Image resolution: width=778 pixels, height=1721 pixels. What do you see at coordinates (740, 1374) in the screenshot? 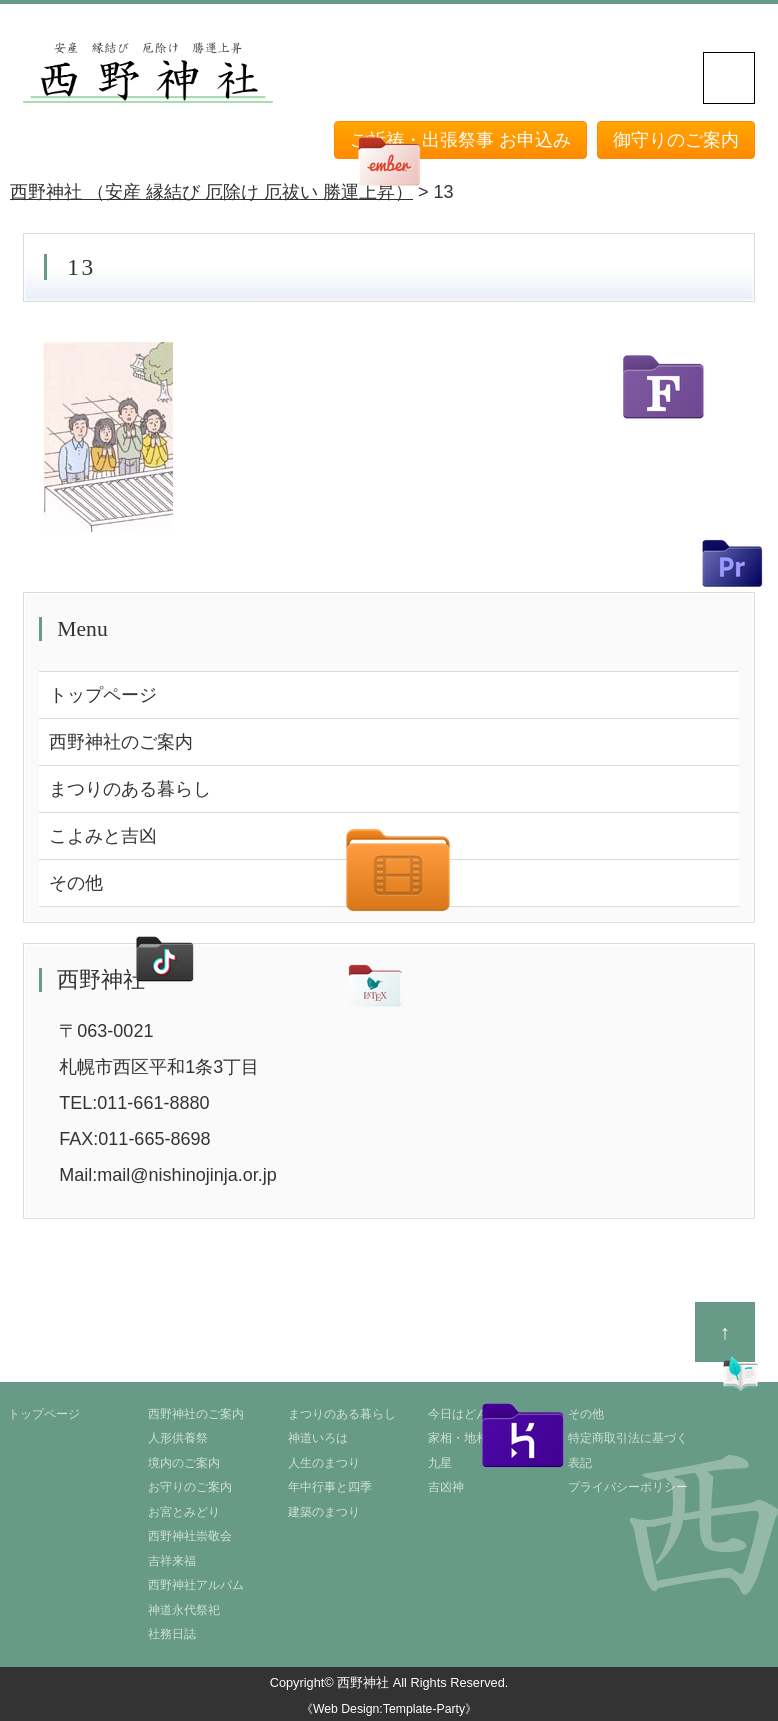
I see `open foliate e-book reader library` at bounding box center [740, 1374].